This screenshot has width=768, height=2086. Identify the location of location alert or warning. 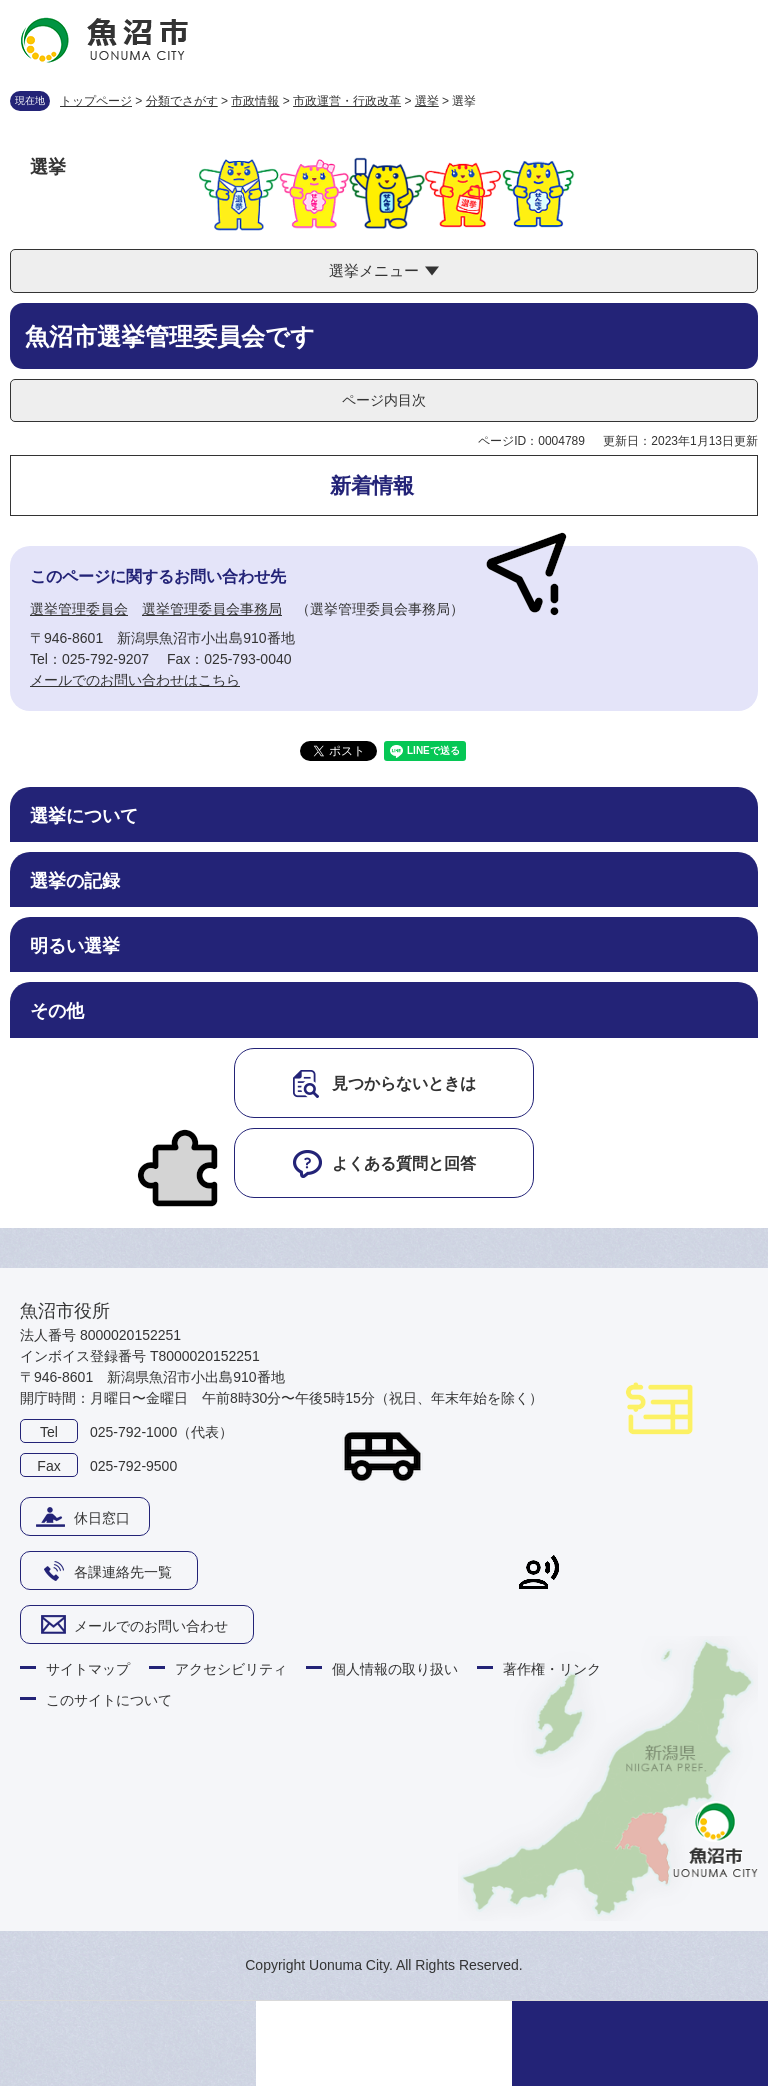
(527, 572).